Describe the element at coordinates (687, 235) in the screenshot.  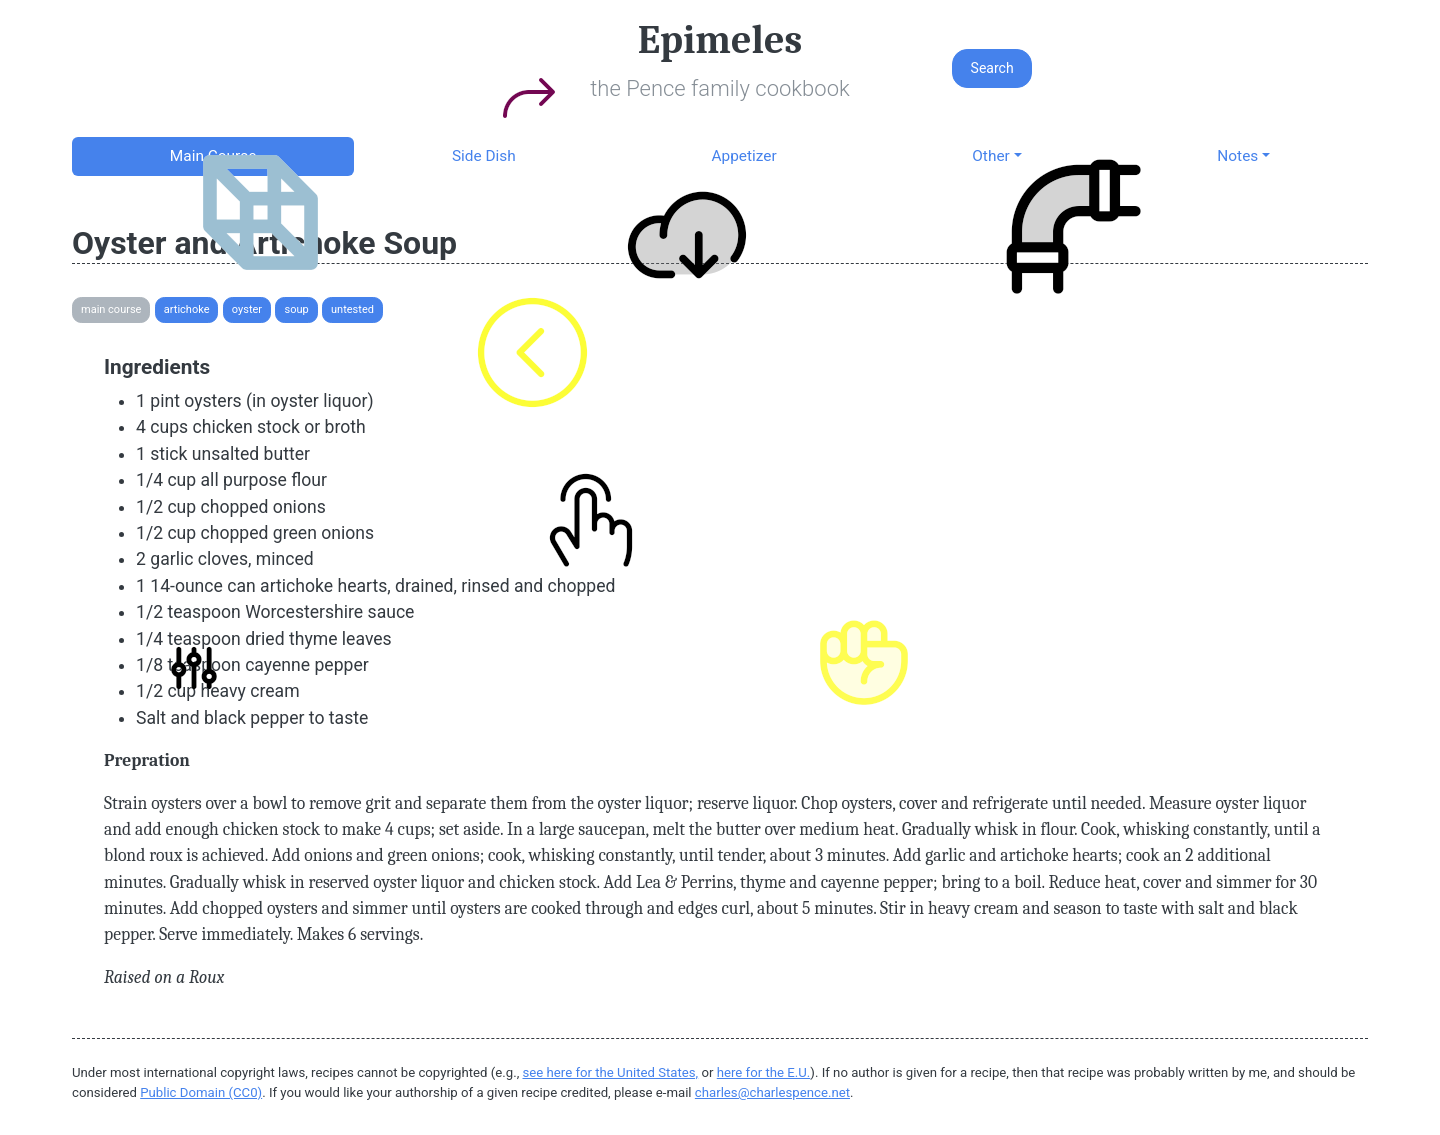
I see `download file from cloud storage` at that location.